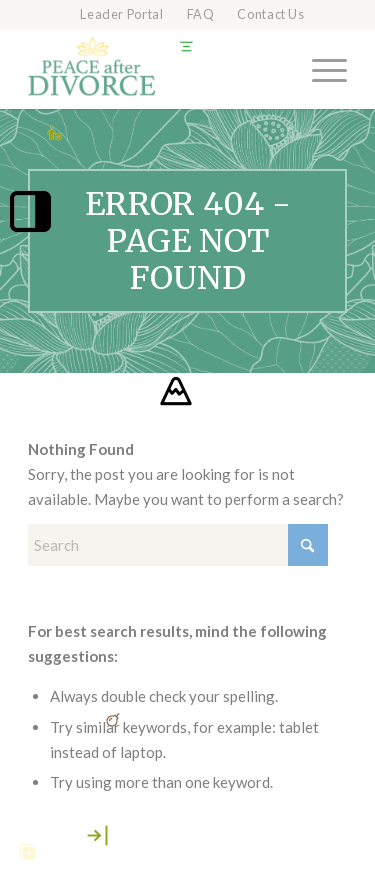  I want to click on indicates a destructive or dangerous action, so click(113, 720).